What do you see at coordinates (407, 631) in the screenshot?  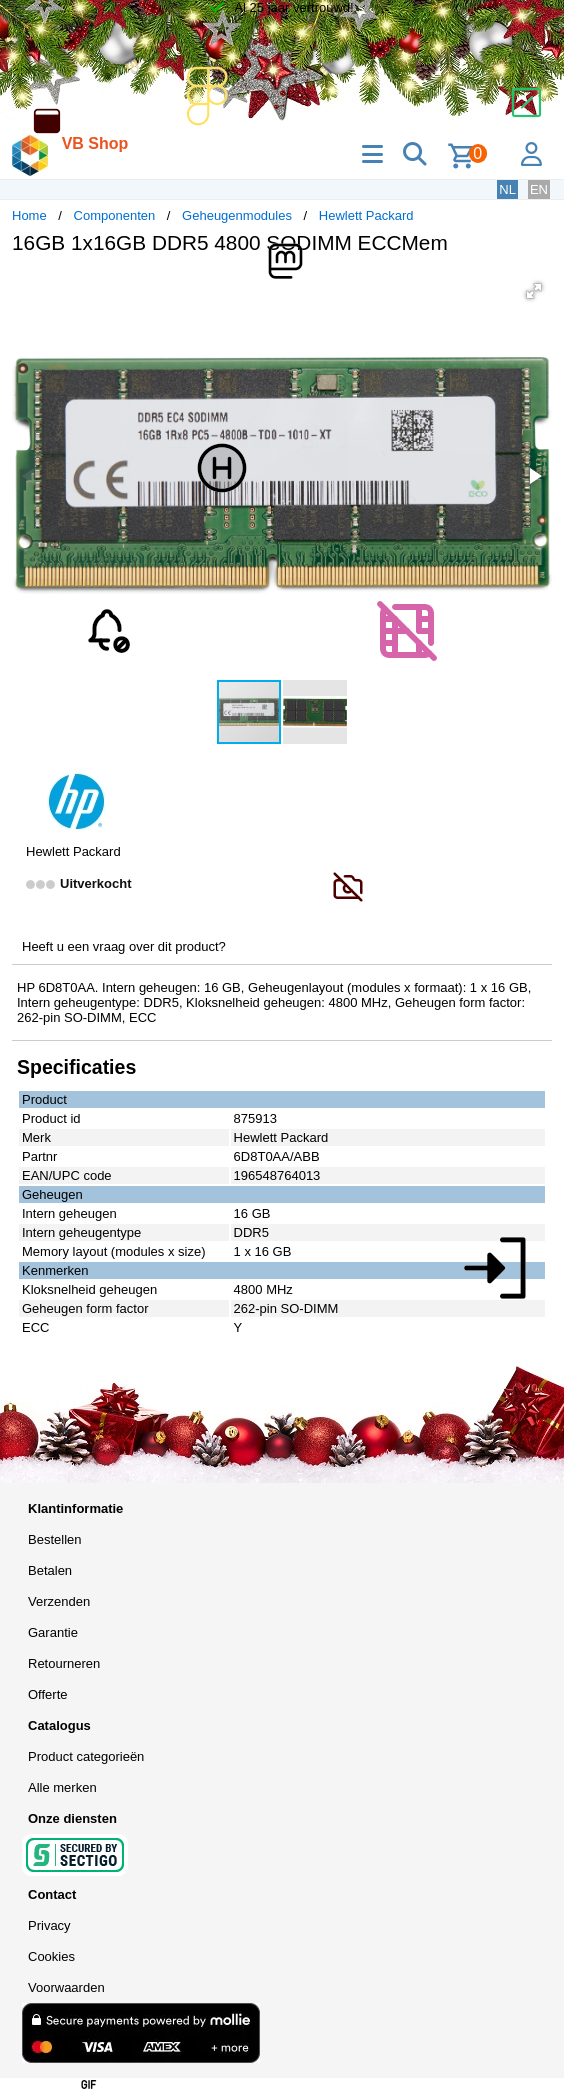 I see `video recording is disabled` at bounding box center [407, 631].